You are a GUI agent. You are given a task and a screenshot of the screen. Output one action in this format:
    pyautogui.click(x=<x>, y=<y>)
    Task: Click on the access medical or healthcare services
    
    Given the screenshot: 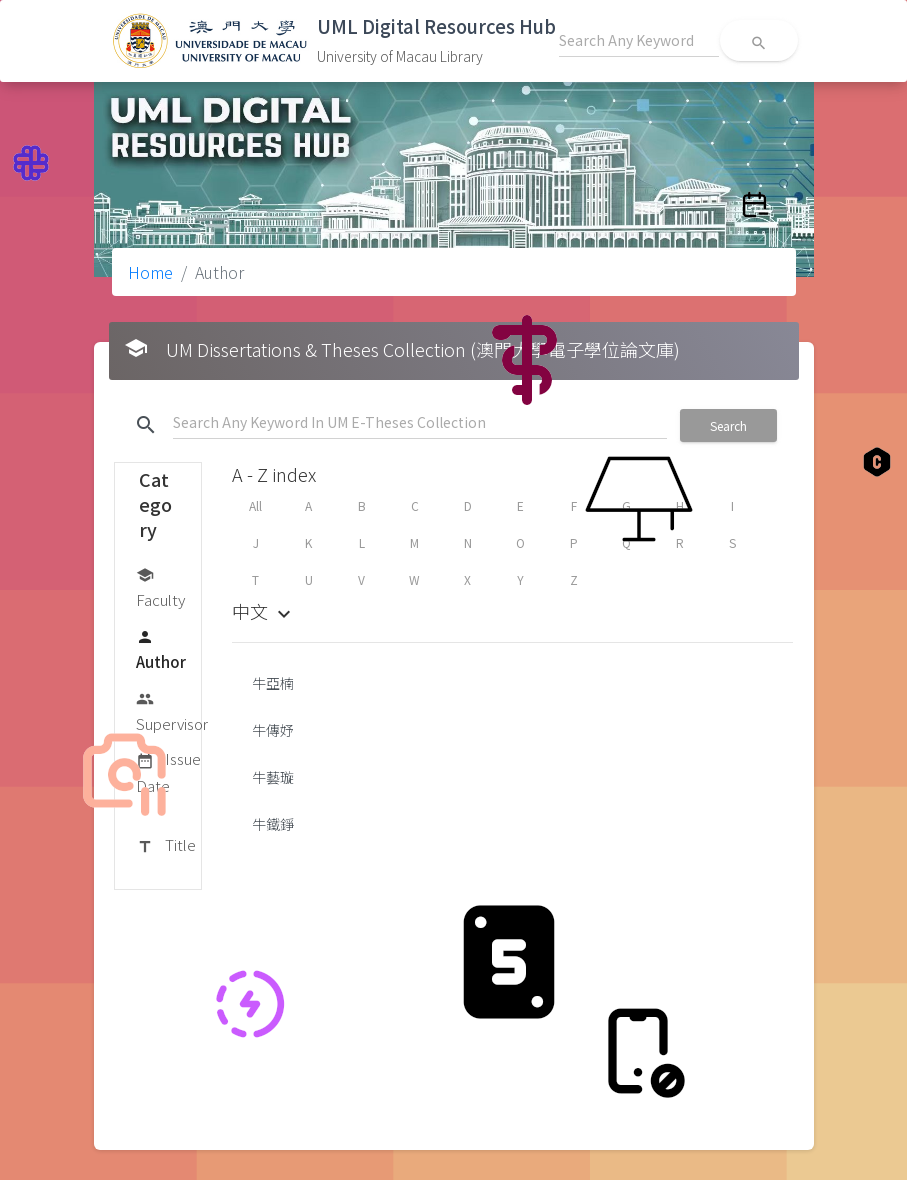 What is the action you would take?
    pyautogui.click(x=527, y=360)
    